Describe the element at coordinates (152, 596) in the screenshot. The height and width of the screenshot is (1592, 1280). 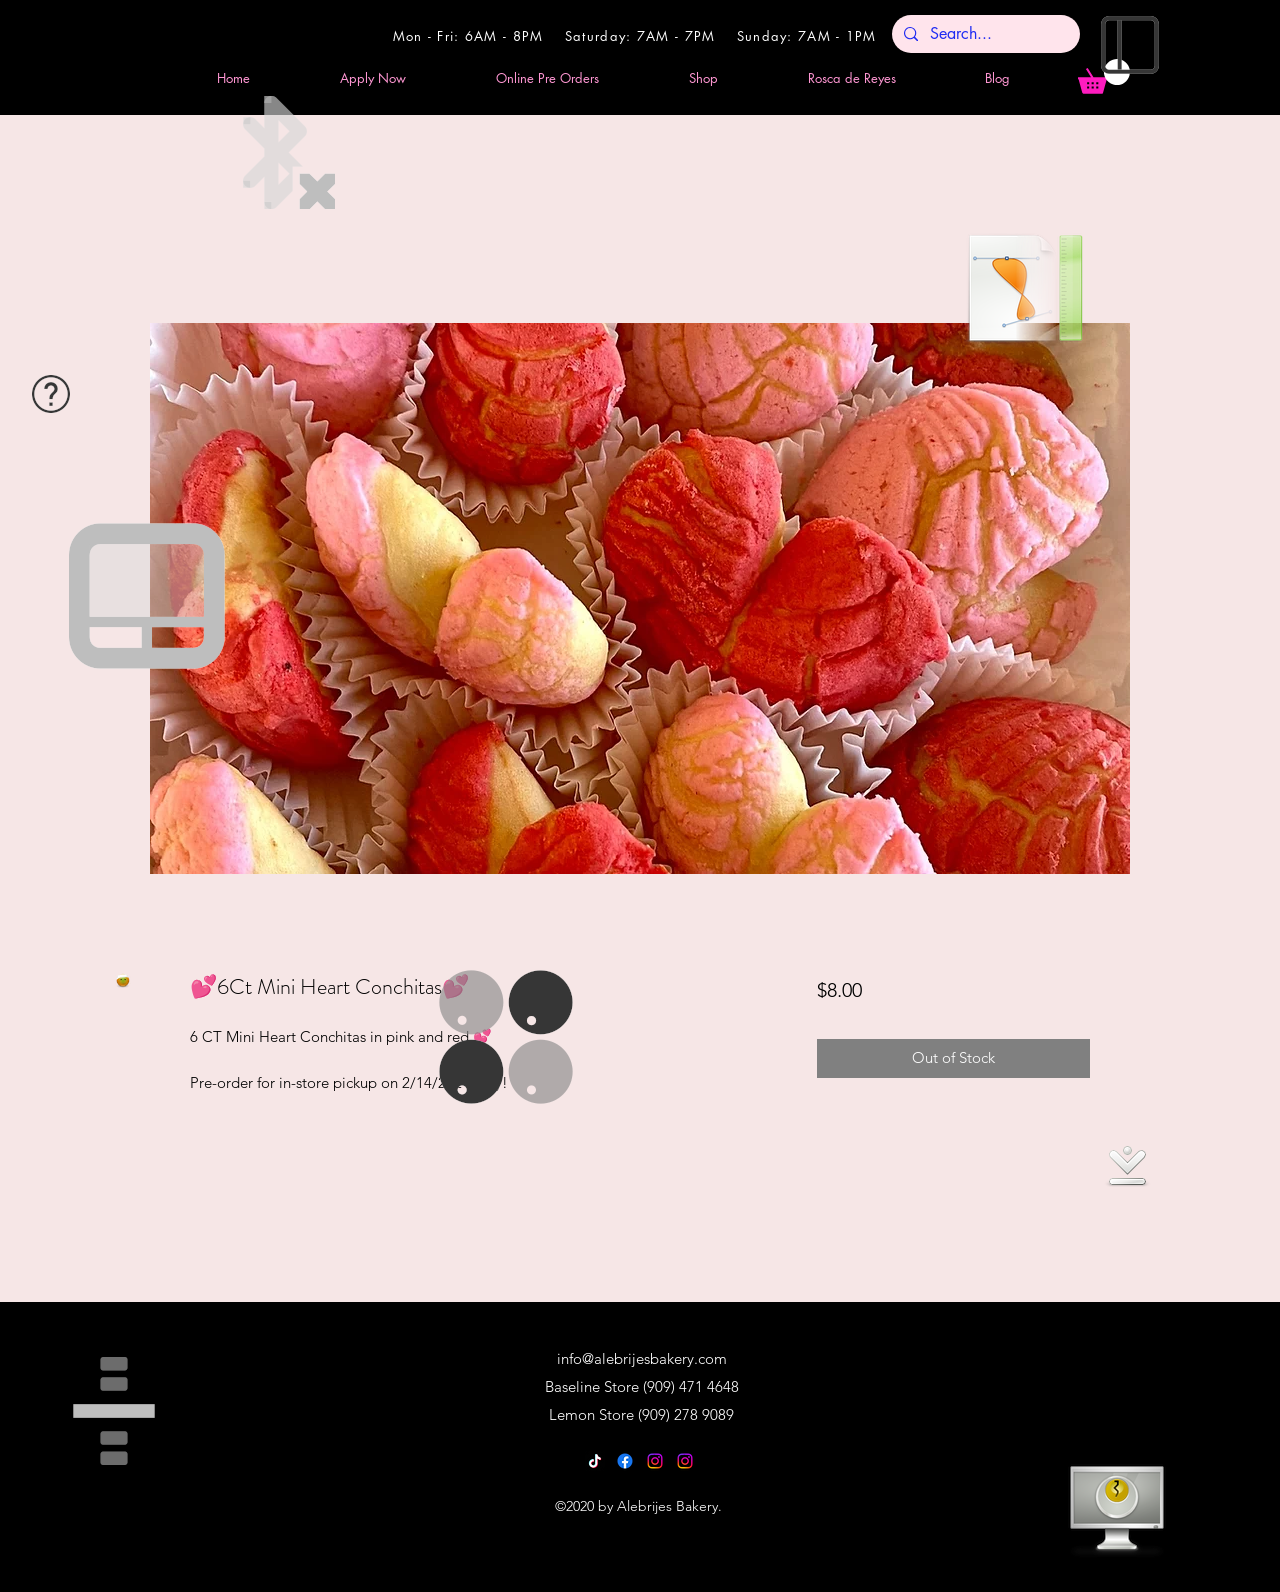
I see `touchpad input device settings` at that location.